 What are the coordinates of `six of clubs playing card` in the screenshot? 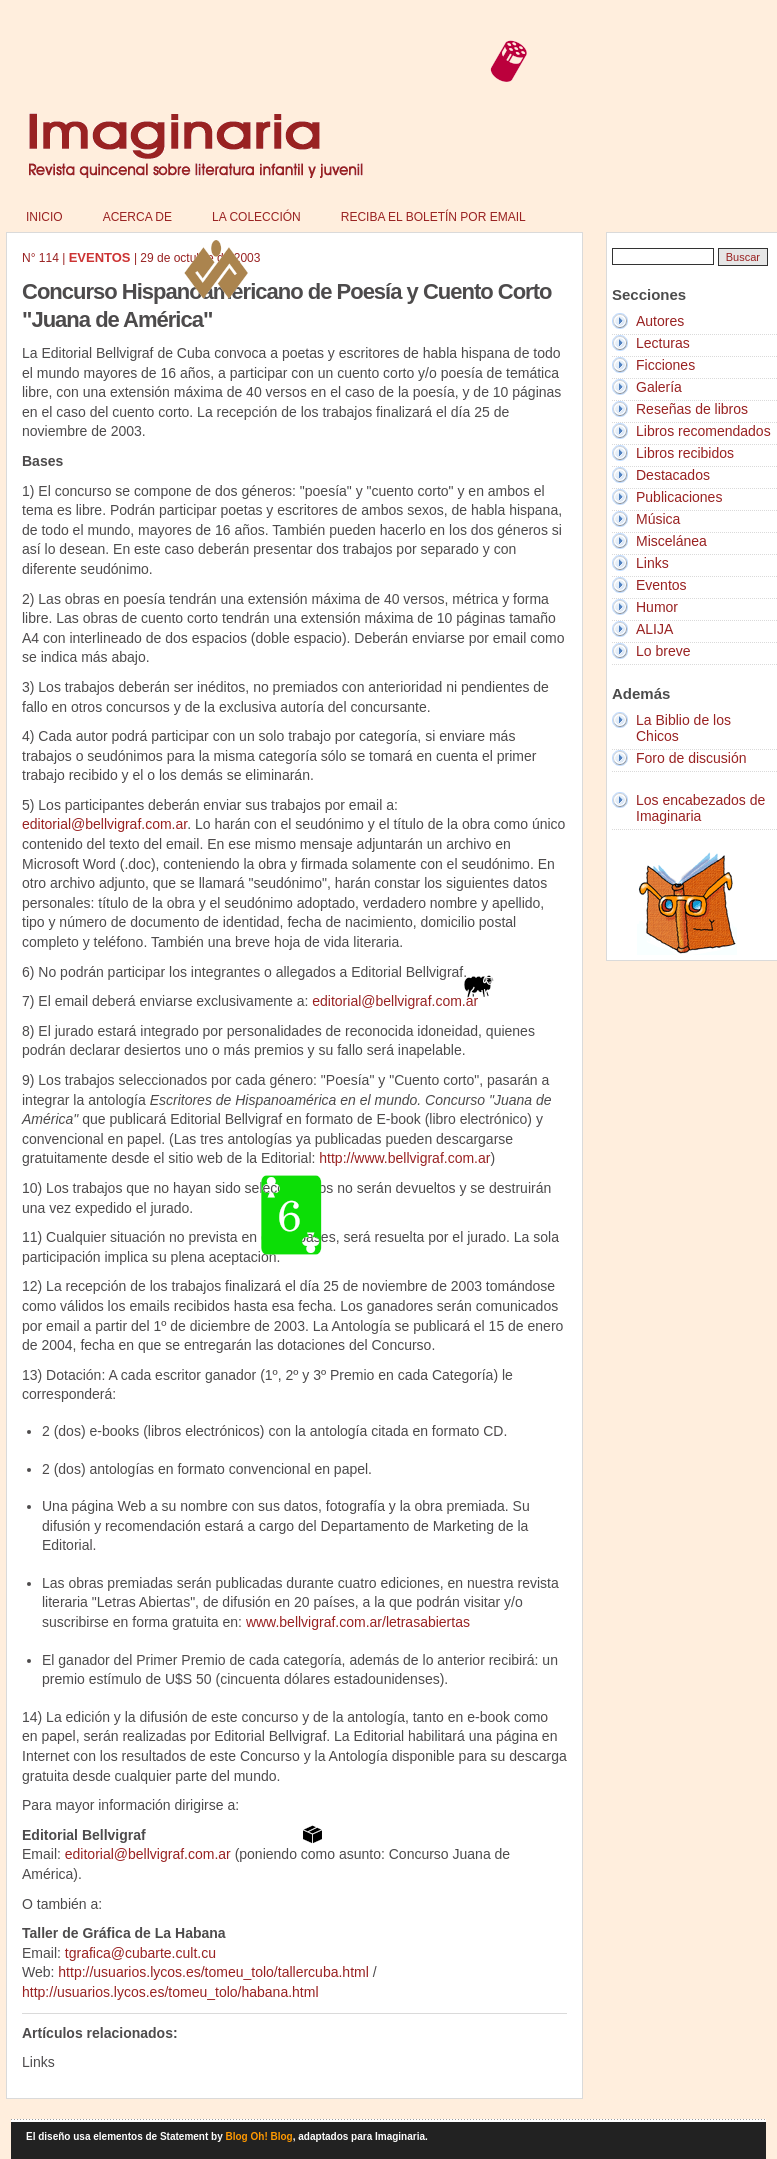 It's located at (291, 1215).